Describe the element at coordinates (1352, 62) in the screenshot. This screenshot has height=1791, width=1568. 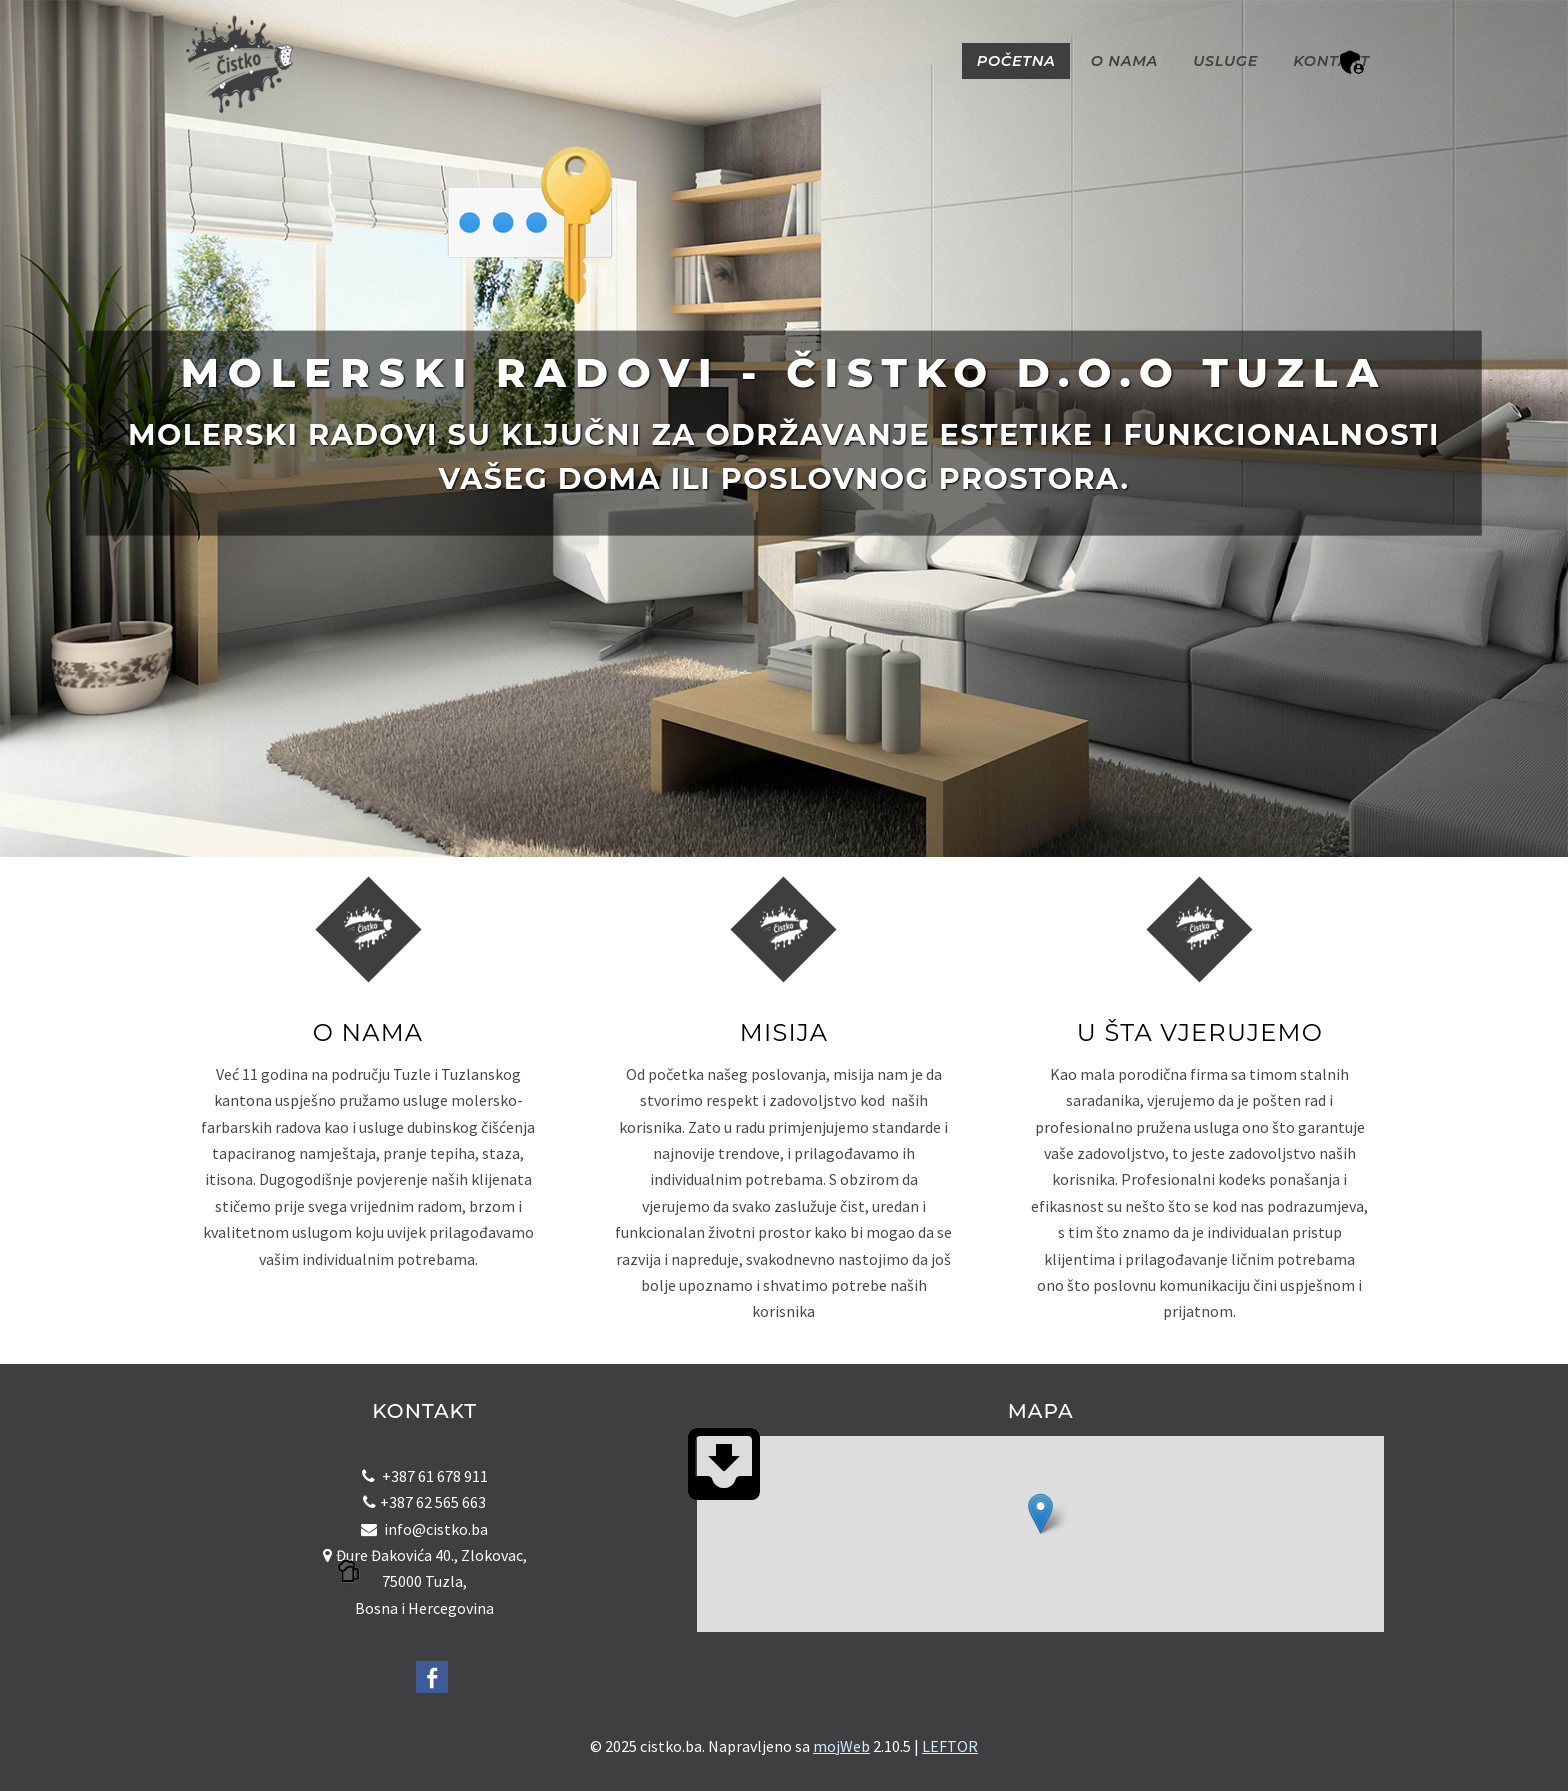
I see `access admin or security settings` at that location.